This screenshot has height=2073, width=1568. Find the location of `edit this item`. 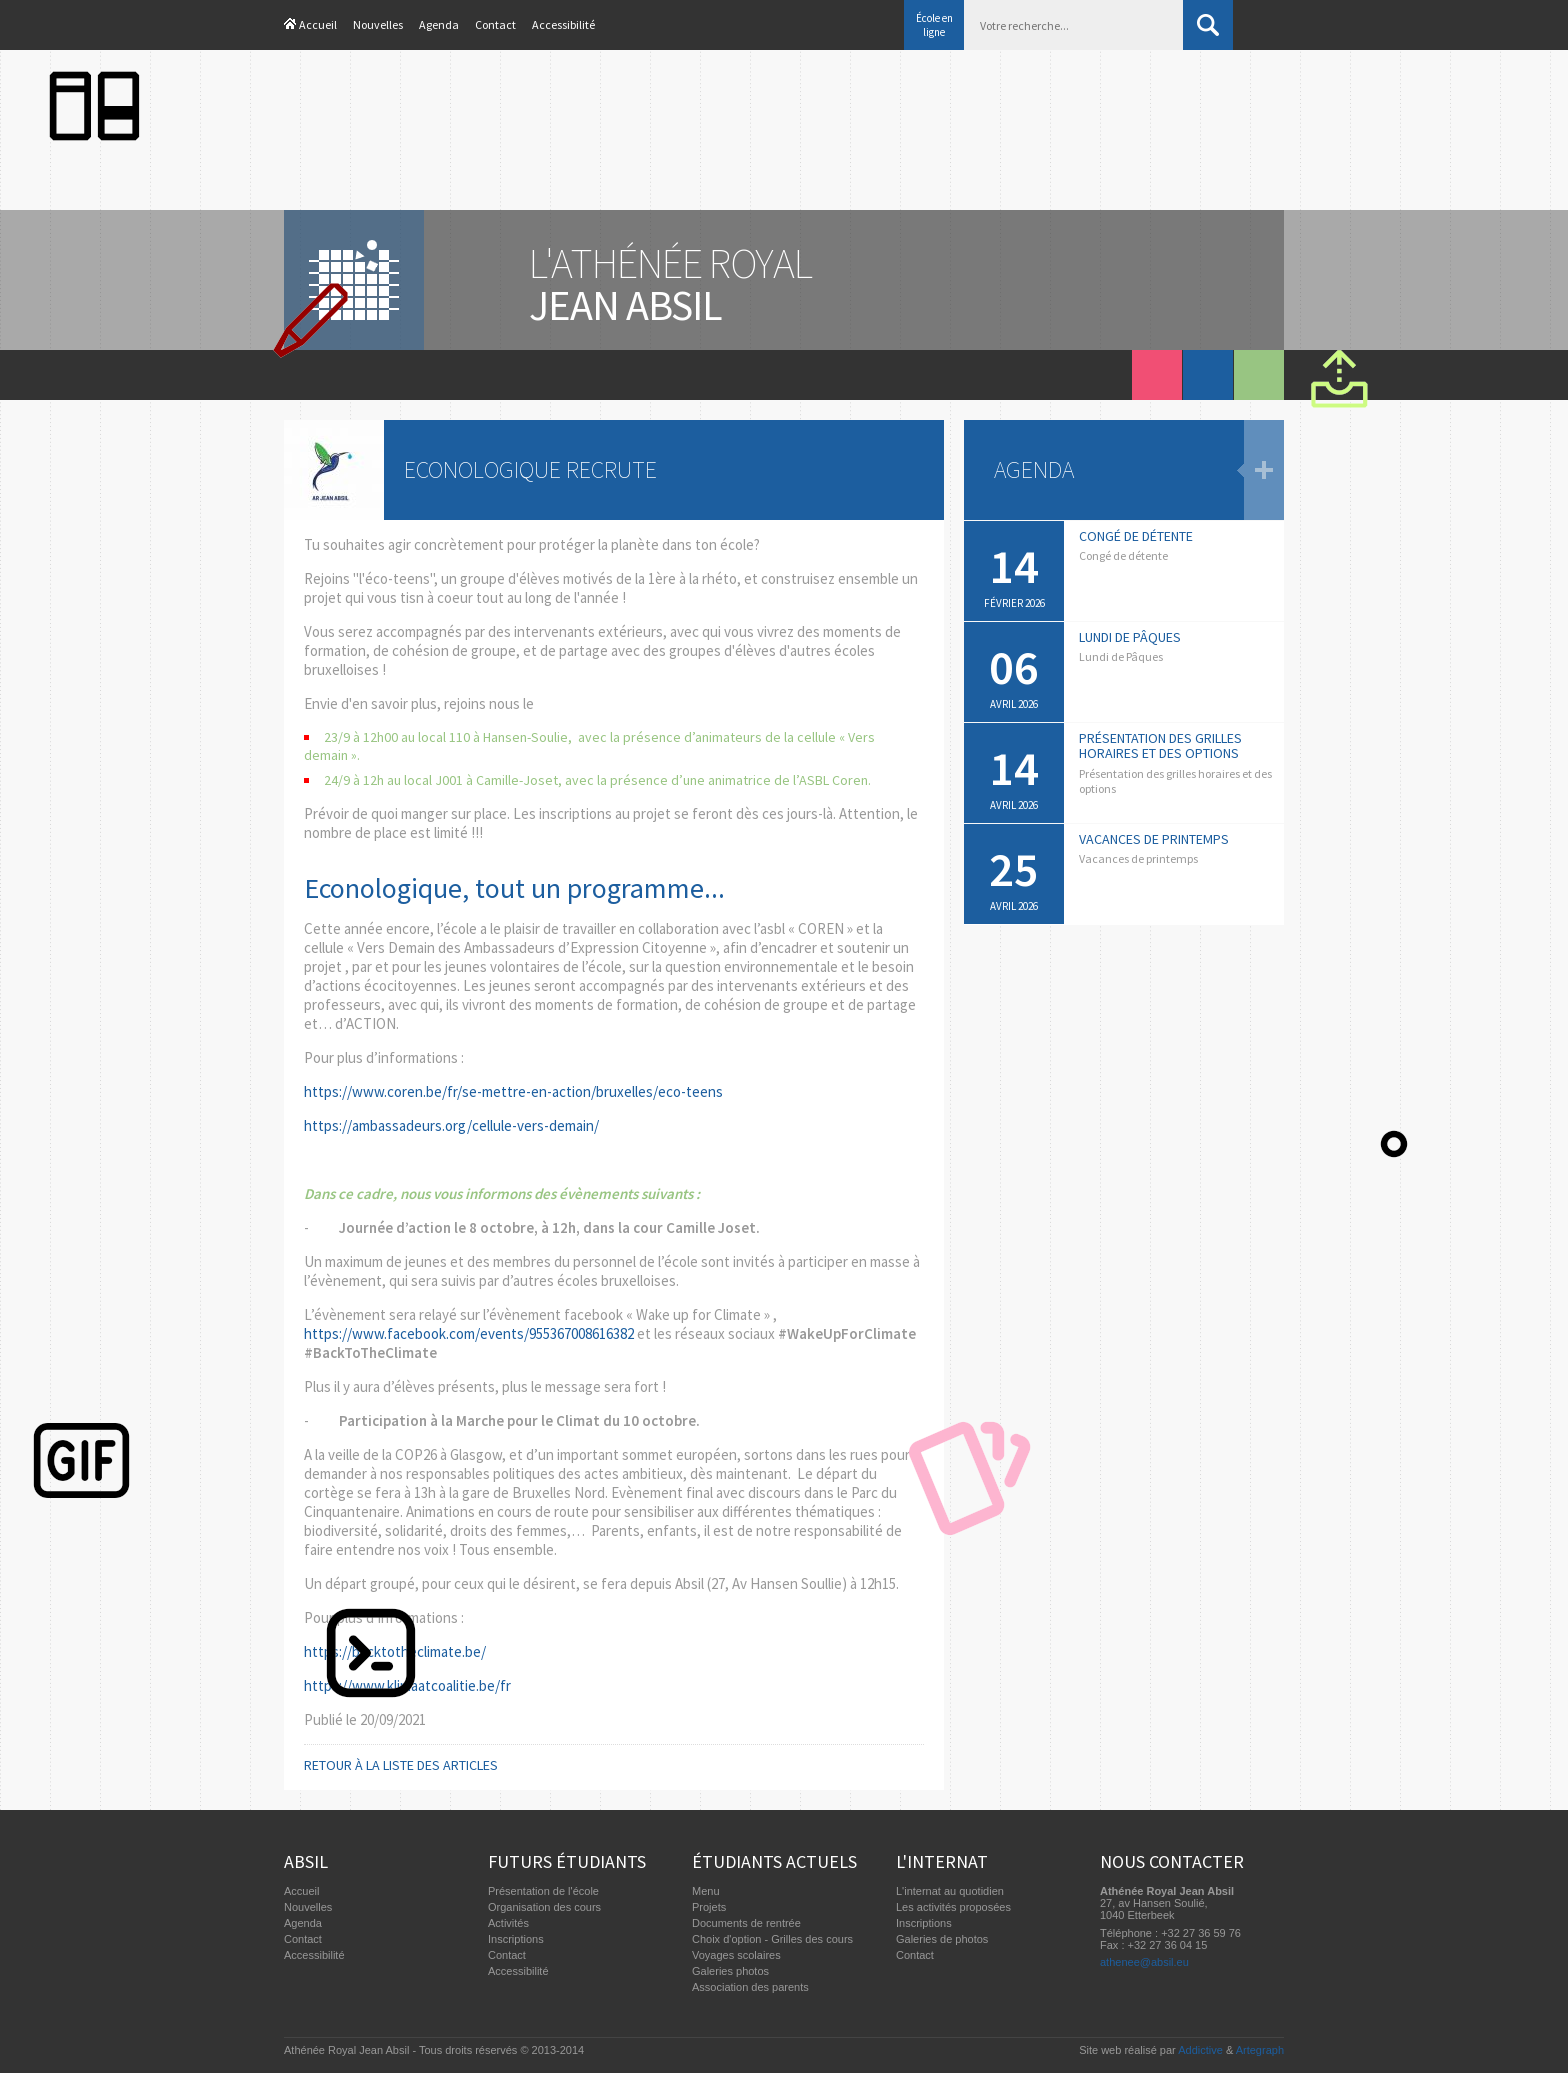

edit this item is located at coordinates (310, 320).